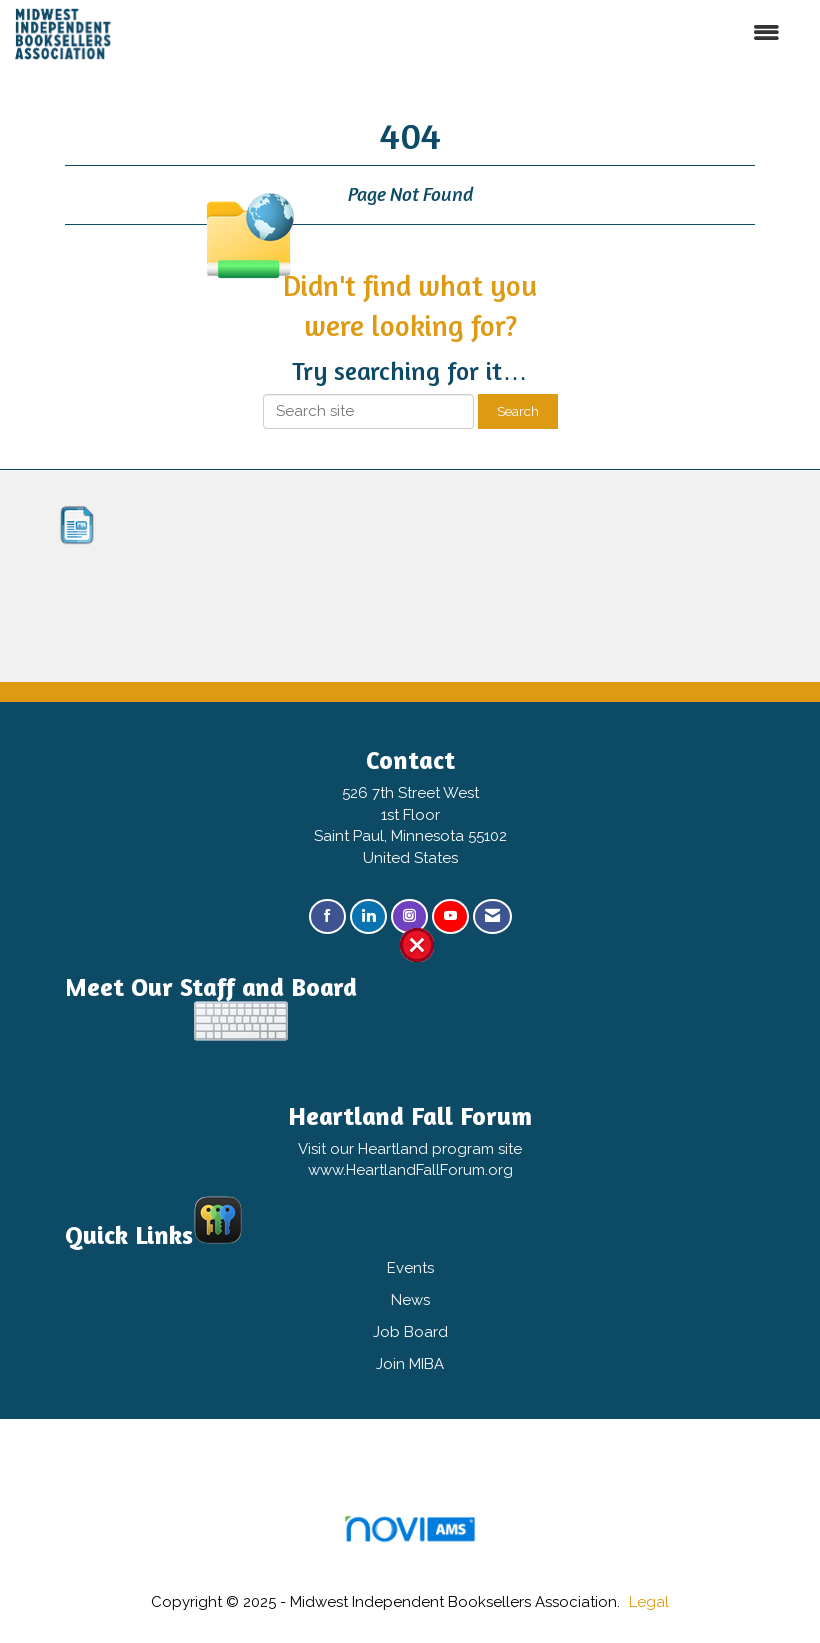  Describe the element at coordinates (218, 1220) in the screenshot. I see `open the passwords app` at that location.